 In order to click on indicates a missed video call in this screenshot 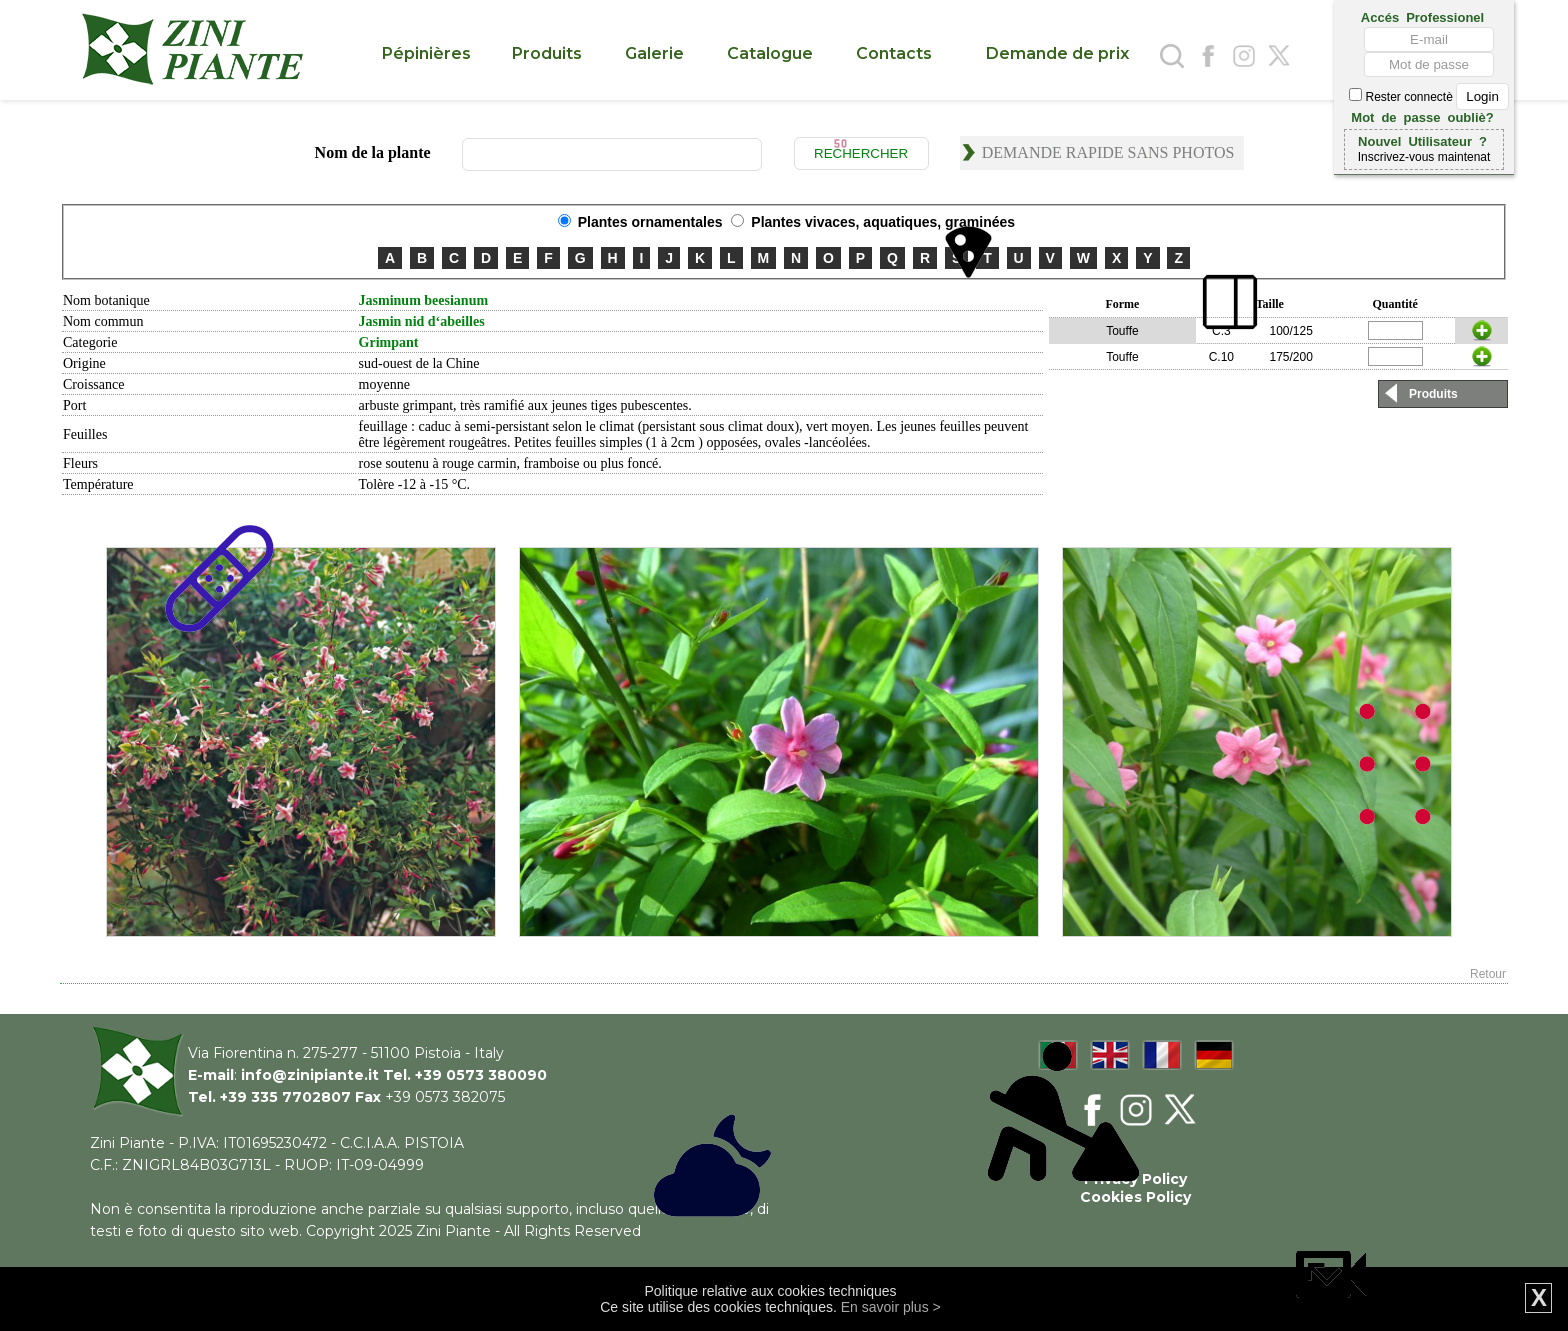, I will do `click(1331, 1274)`.